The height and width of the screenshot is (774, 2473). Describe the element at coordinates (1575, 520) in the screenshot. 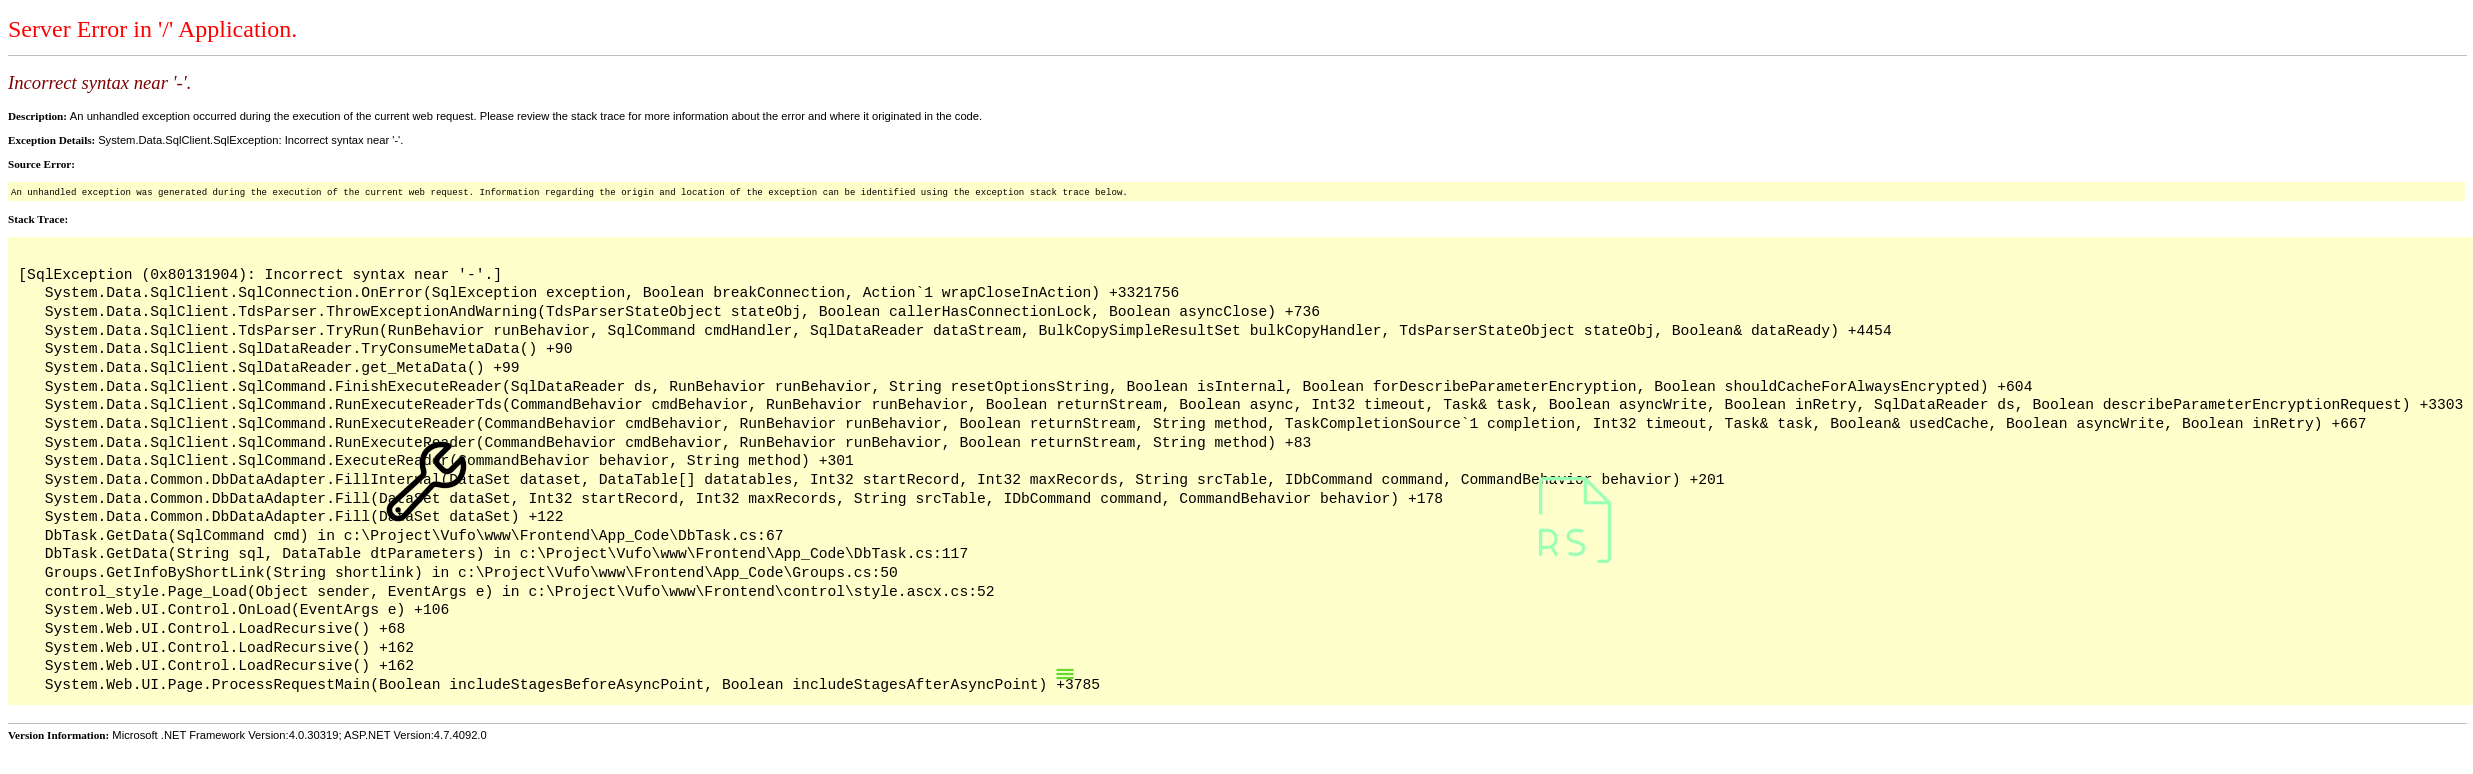

I see `a Rust source code file` at that location.